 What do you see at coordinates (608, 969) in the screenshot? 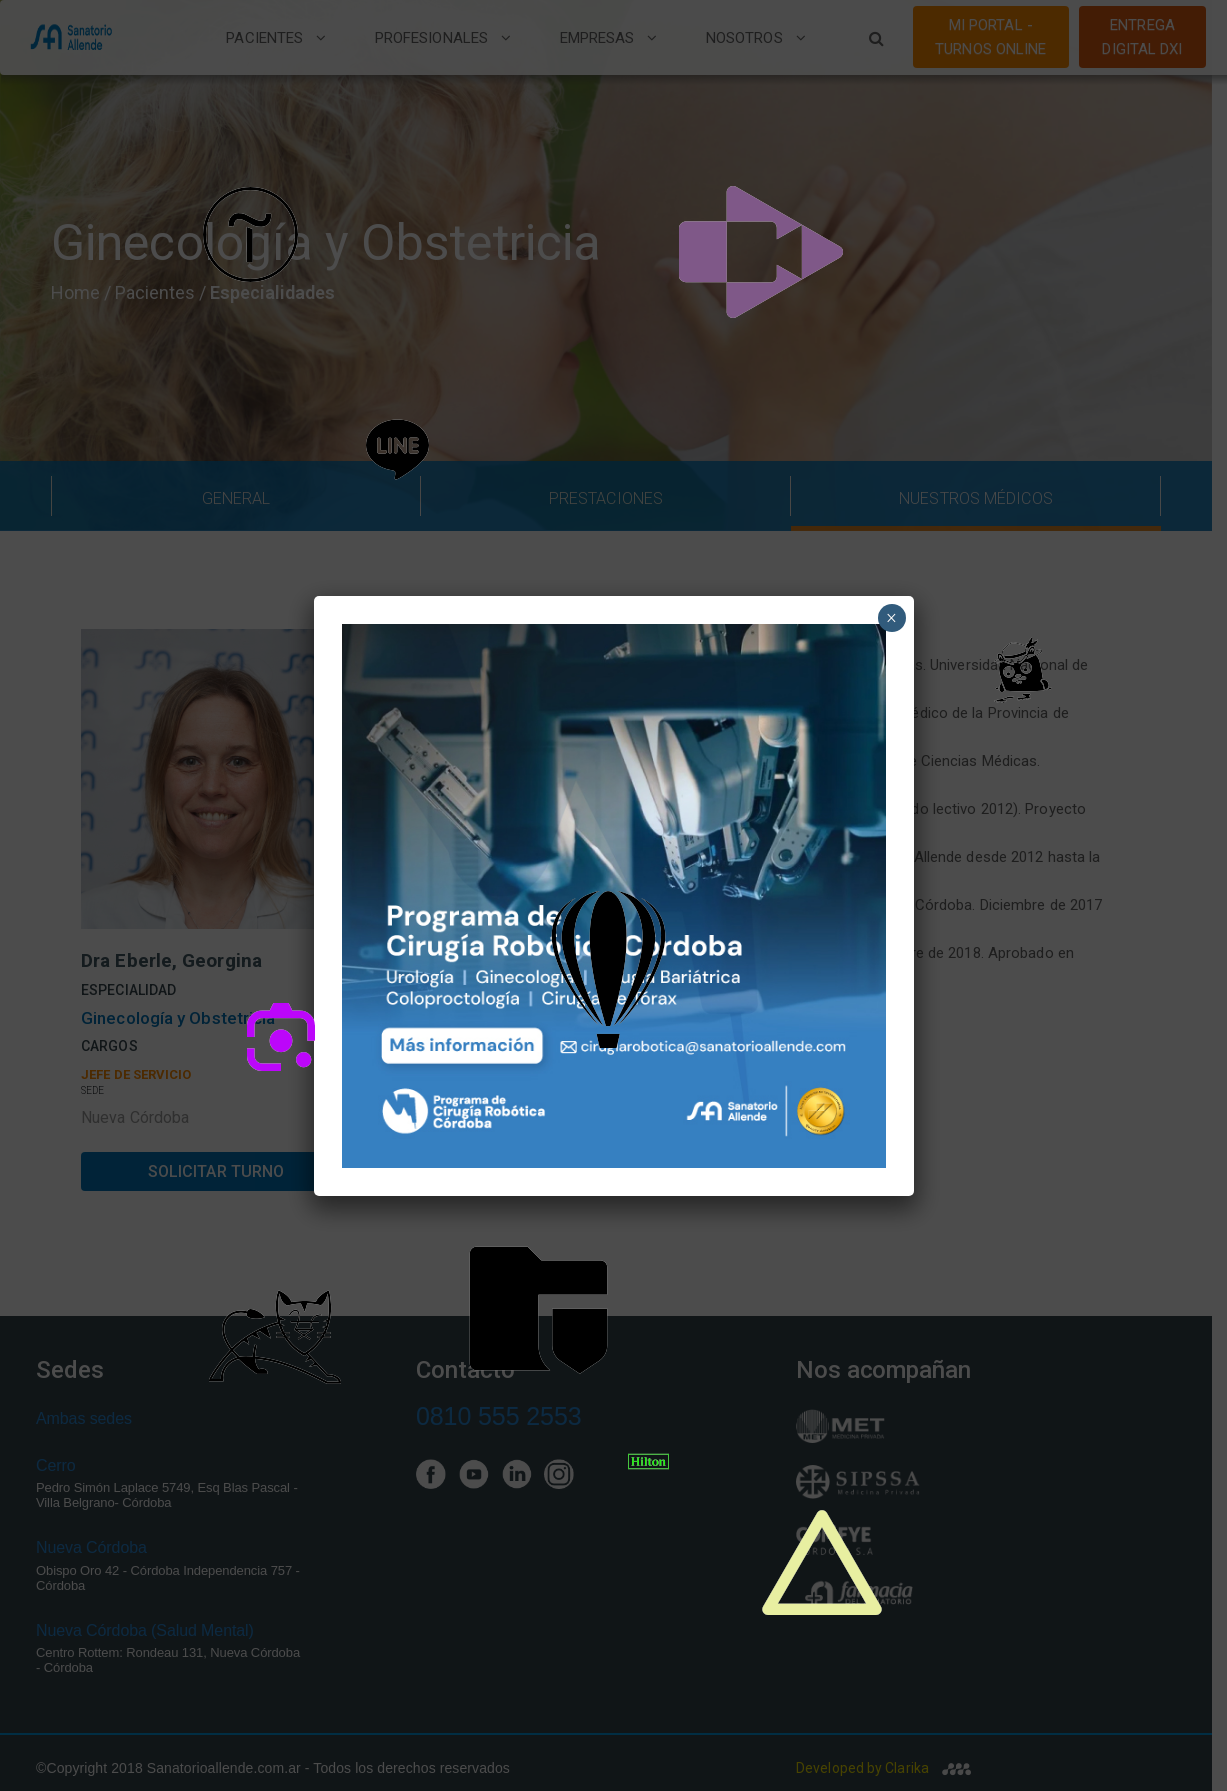
I see `open CorelDRAW application` at bounding box center [608, 969].